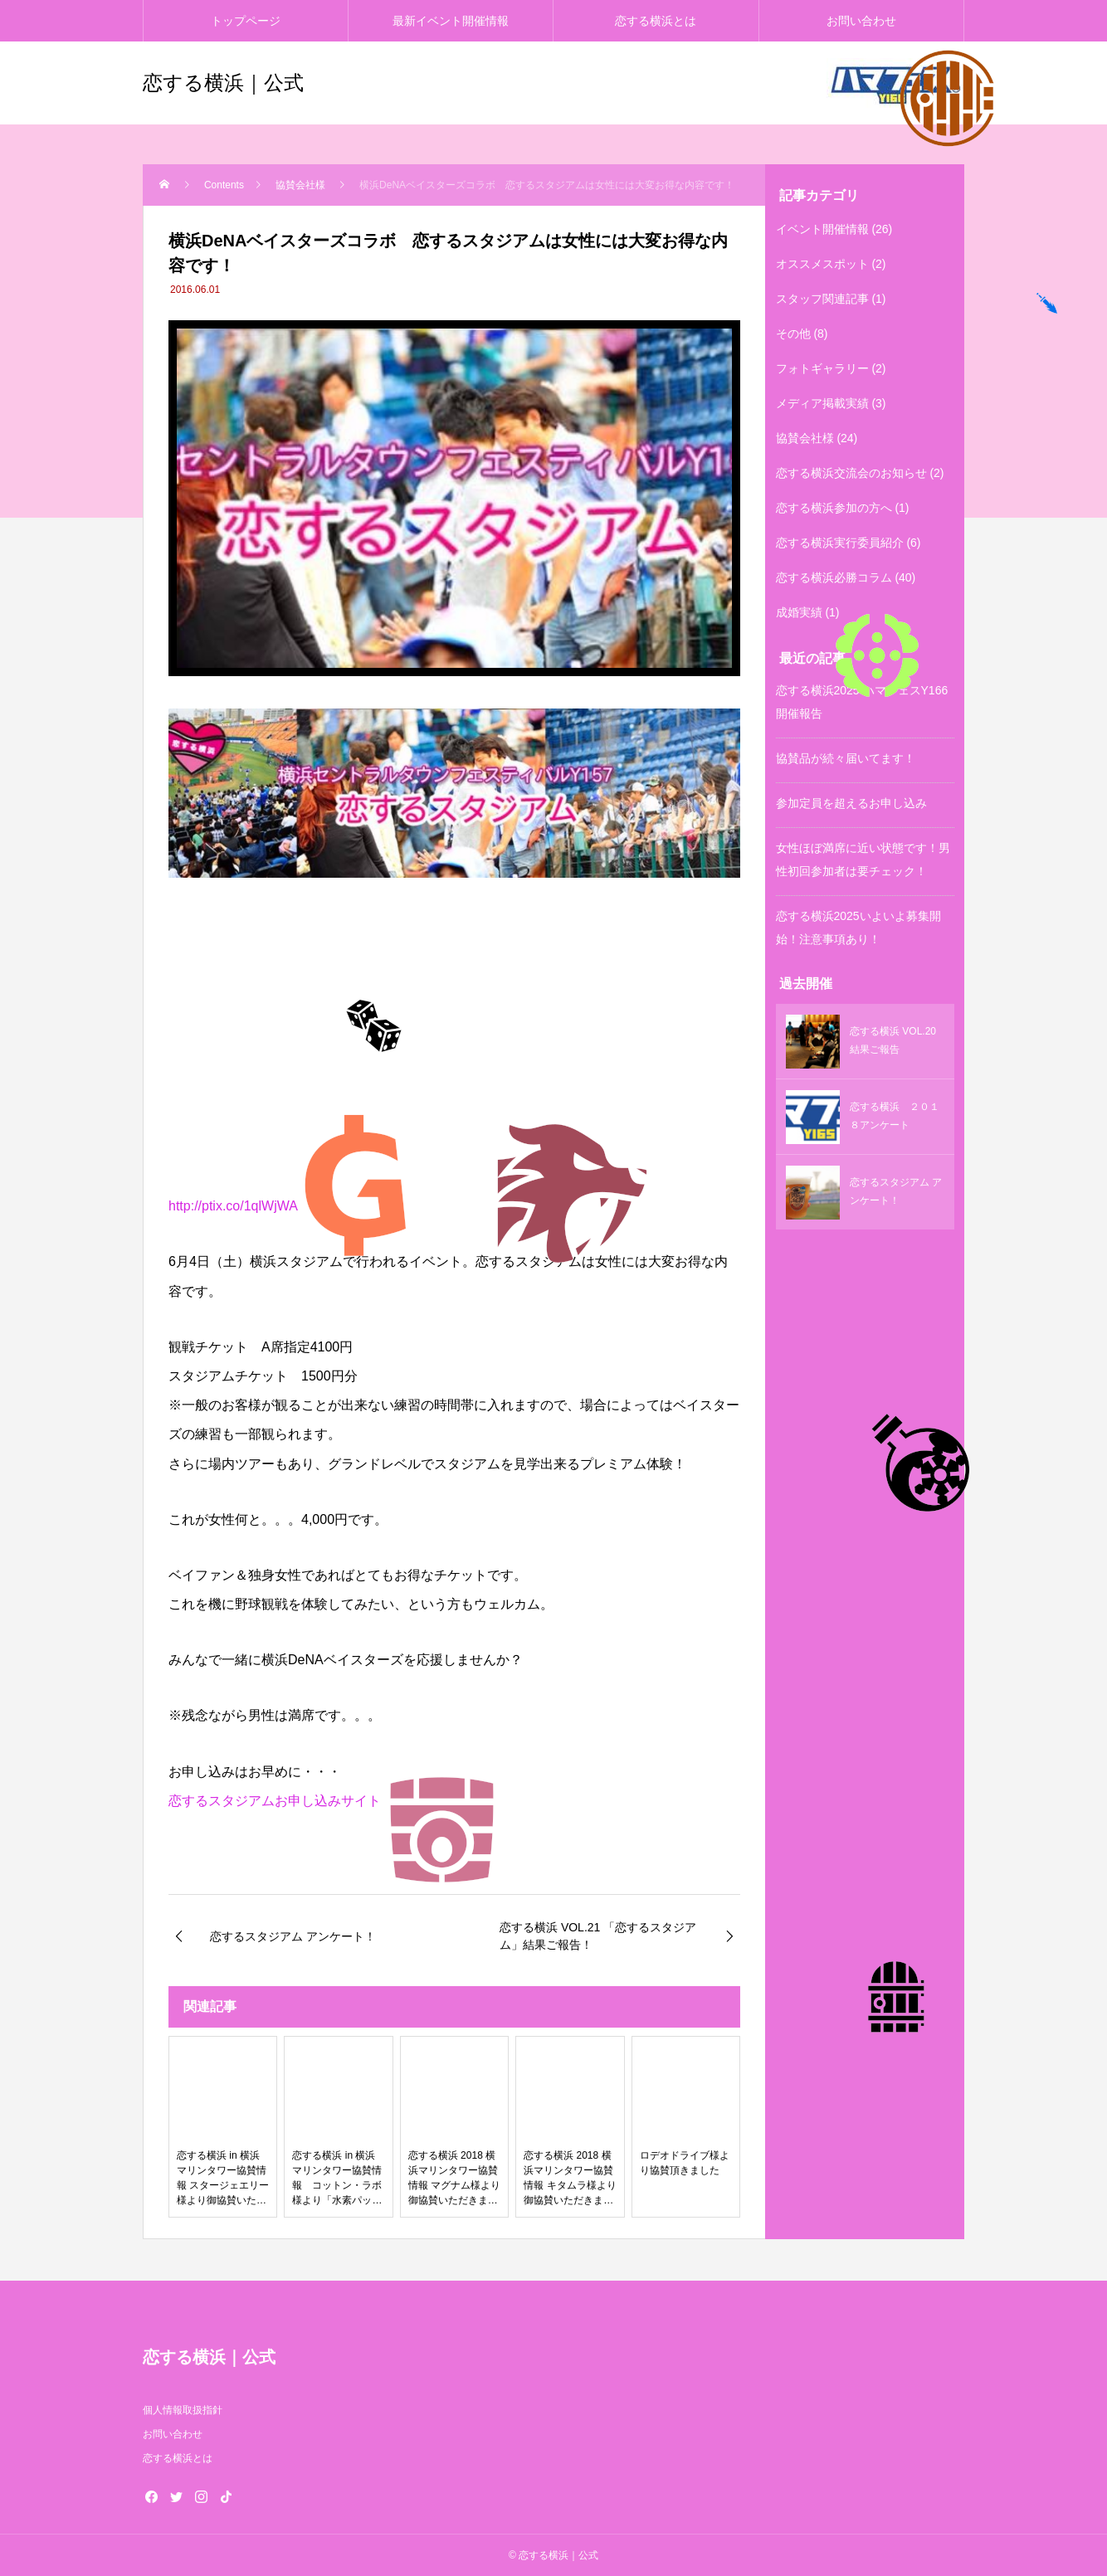 The height and width of the screenshot is (2576, 1107). I want to click on access barrel or keg inventory in game, so click(441, 1829).